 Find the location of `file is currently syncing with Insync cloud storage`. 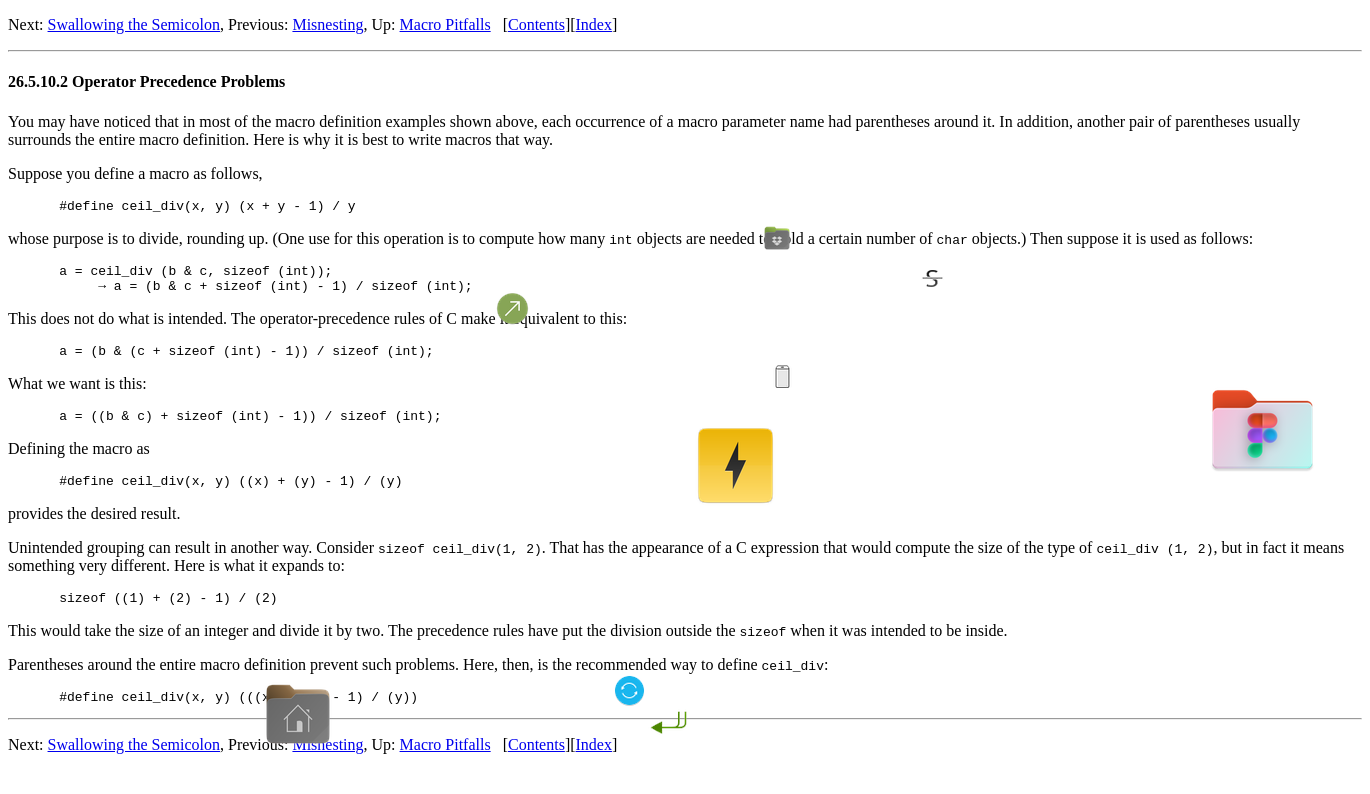

file is currently syncing with Insync cloud storage is located at coordinates (629, 690).